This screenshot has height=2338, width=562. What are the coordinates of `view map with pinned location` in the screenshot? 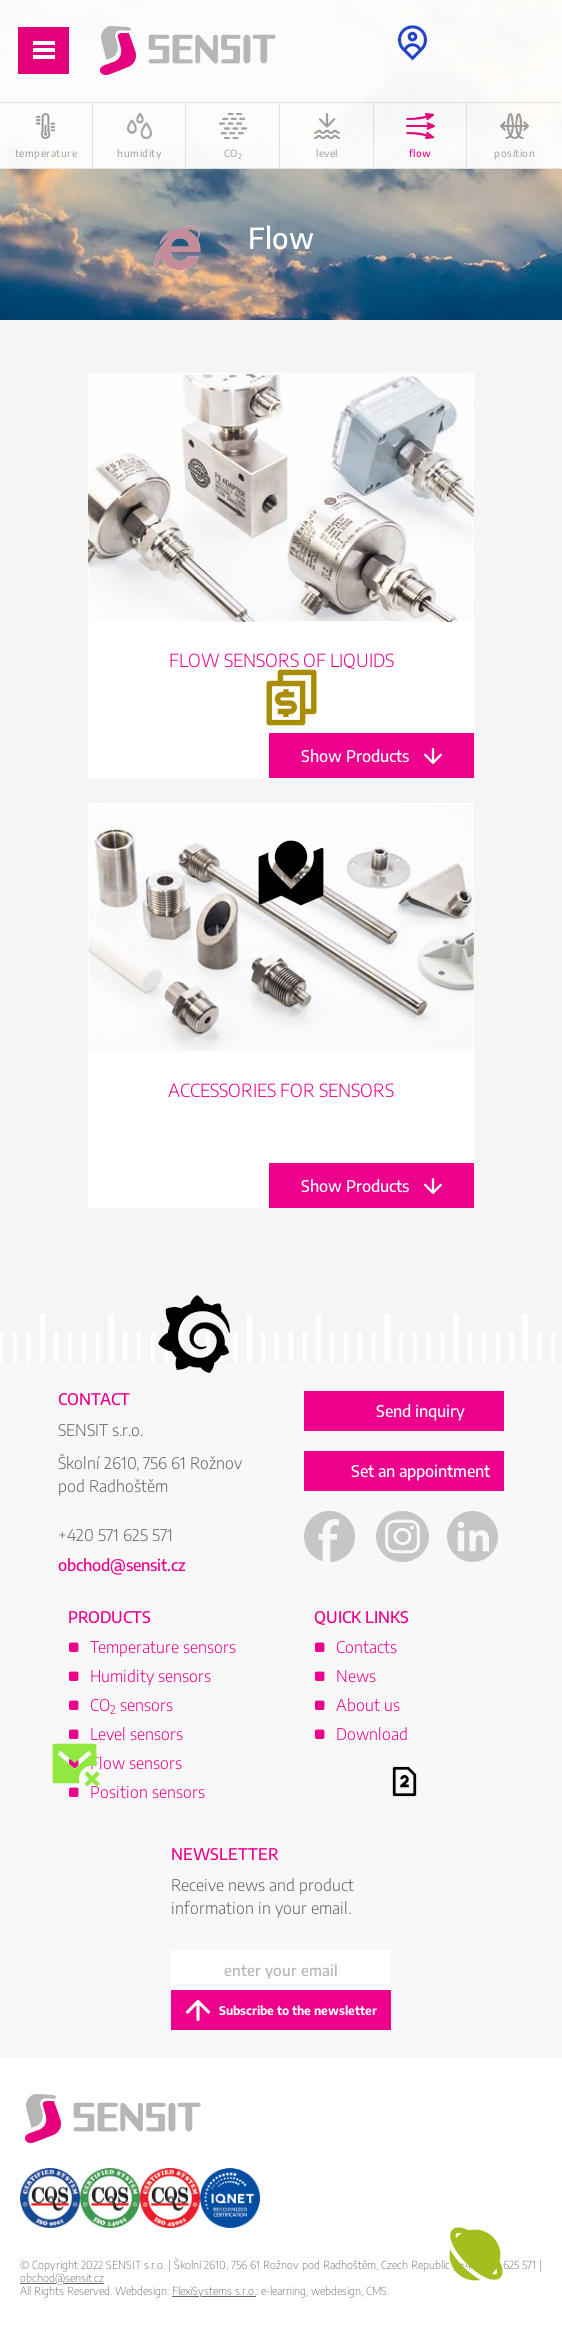 It's located at (291, 873).